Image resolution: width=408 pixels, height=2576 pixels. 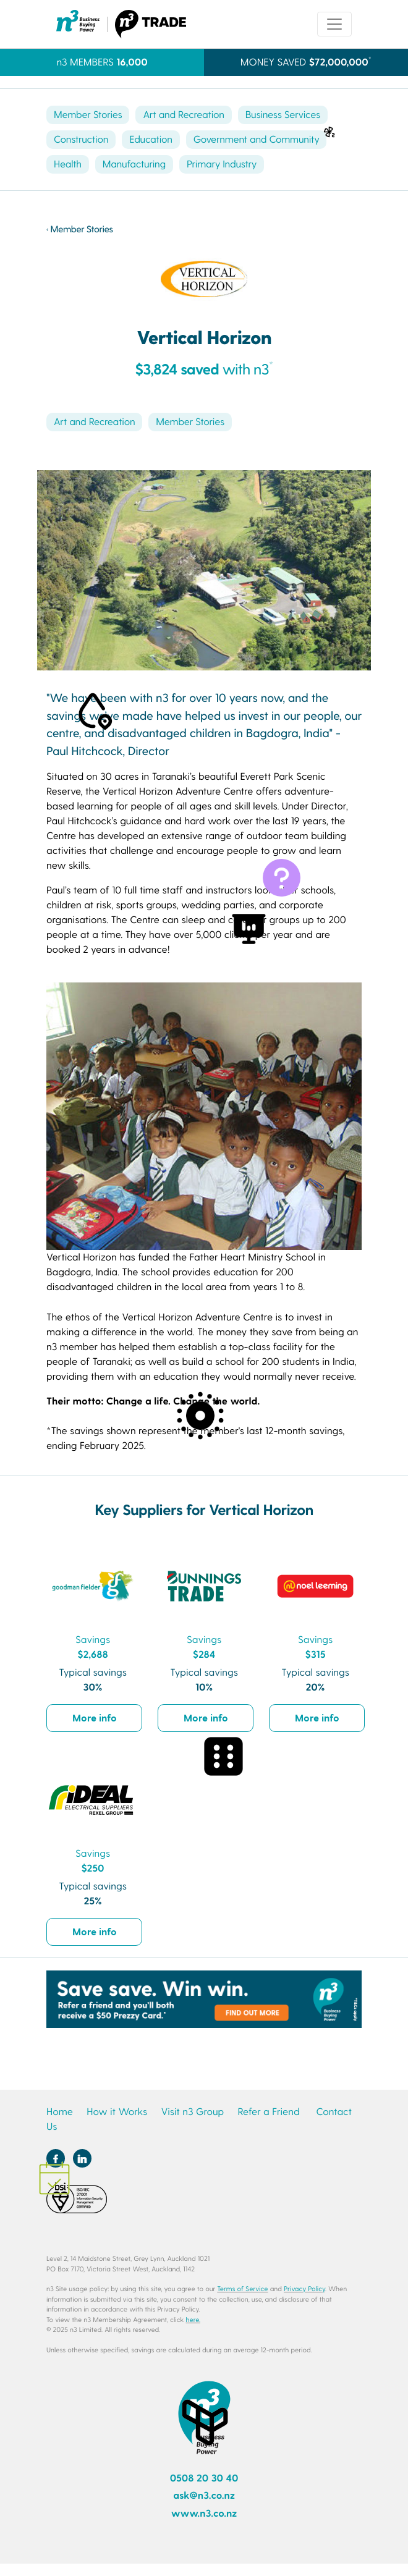 What do you see at coordinates (205, 2422) in the screenshot?
I see `terraform by hashicorp branding or integration` at bounding box center [205, 2422].